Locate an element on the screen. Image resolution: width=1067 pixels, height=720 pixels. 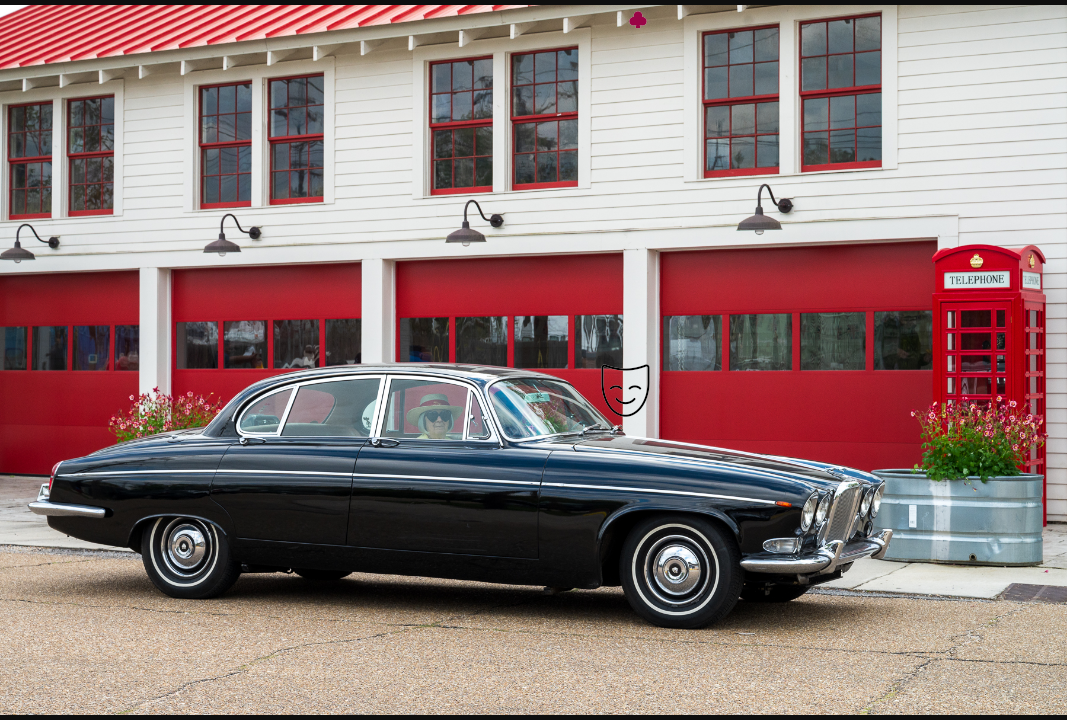
club suit symbol for card games is located at coordinates (638, 20).